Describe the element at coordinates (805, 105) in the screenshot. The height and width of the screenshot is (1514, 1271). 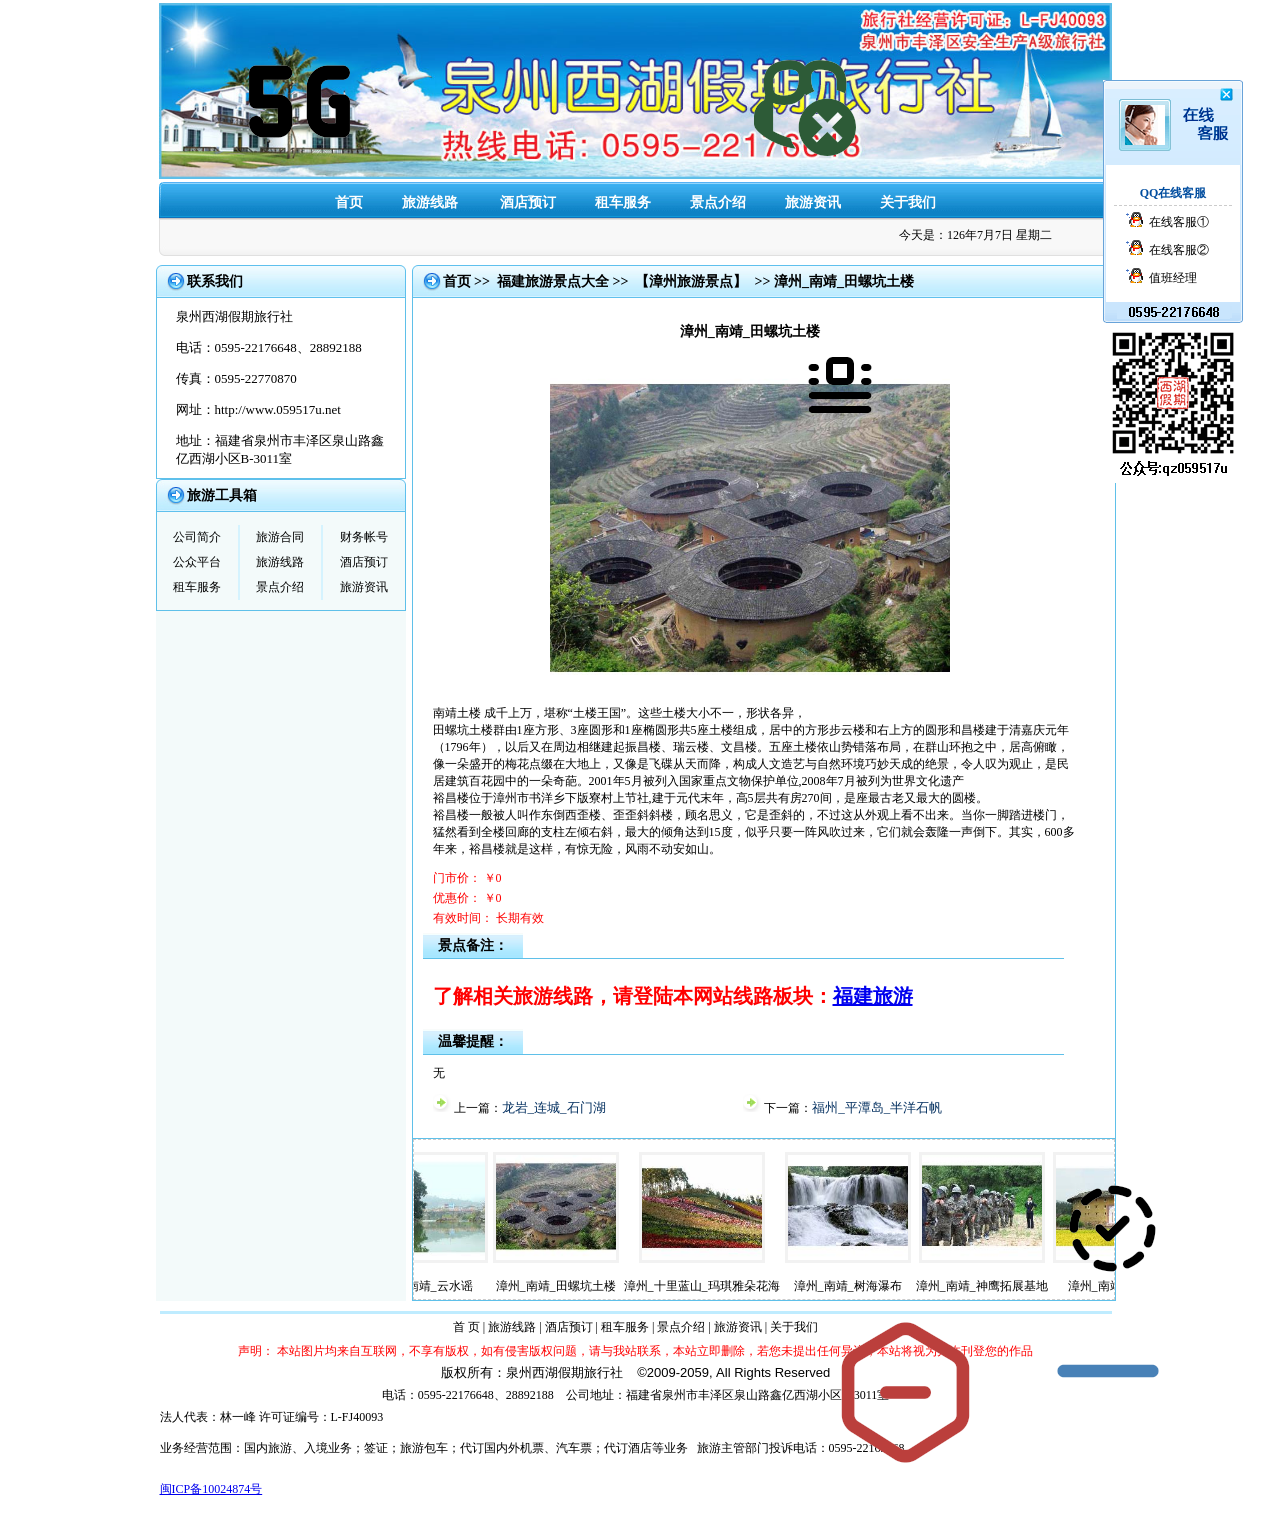
I see `github copilot connection error` at that location.